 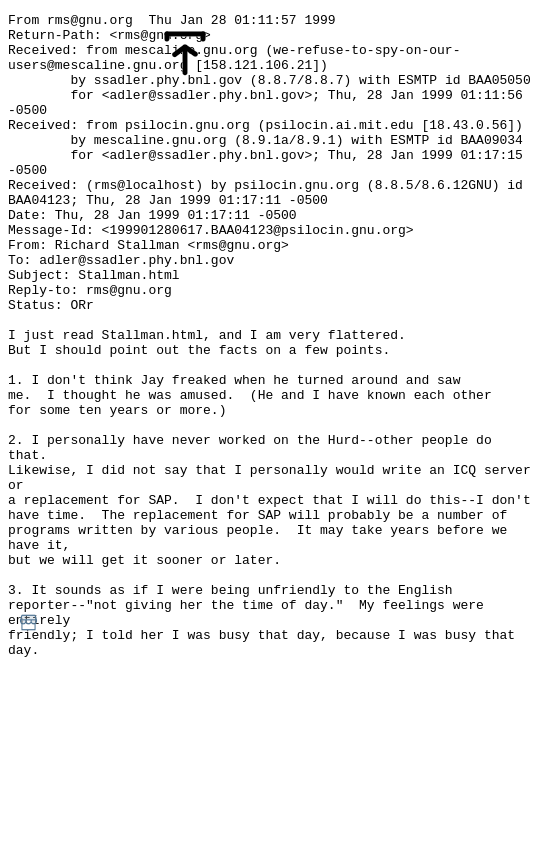 I want to click on access the online store or marketplace, so click(x=28, y=622).